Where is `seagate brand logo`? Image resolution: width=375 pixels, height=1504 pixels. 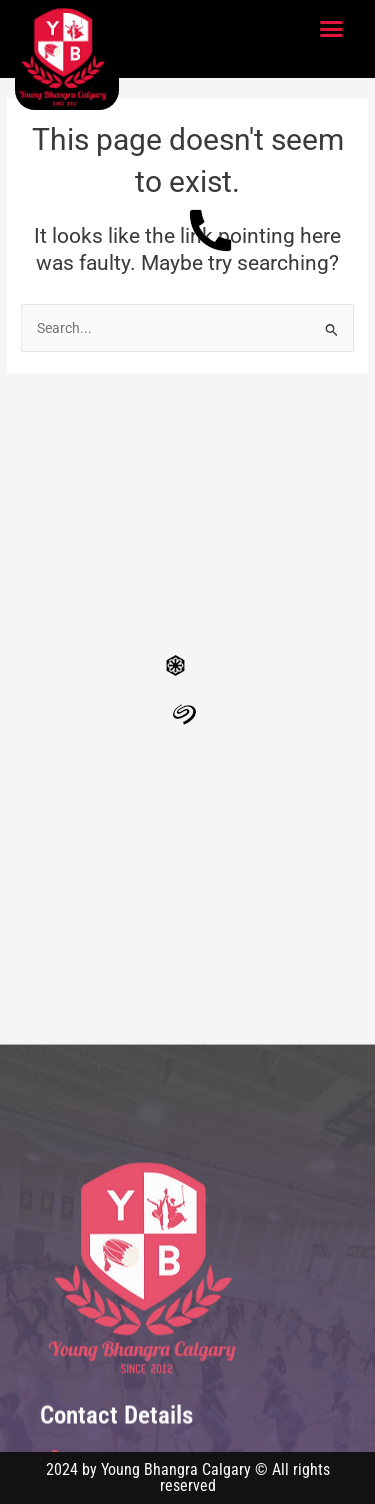 seagate brand logo is located at coordinates (184, 714).